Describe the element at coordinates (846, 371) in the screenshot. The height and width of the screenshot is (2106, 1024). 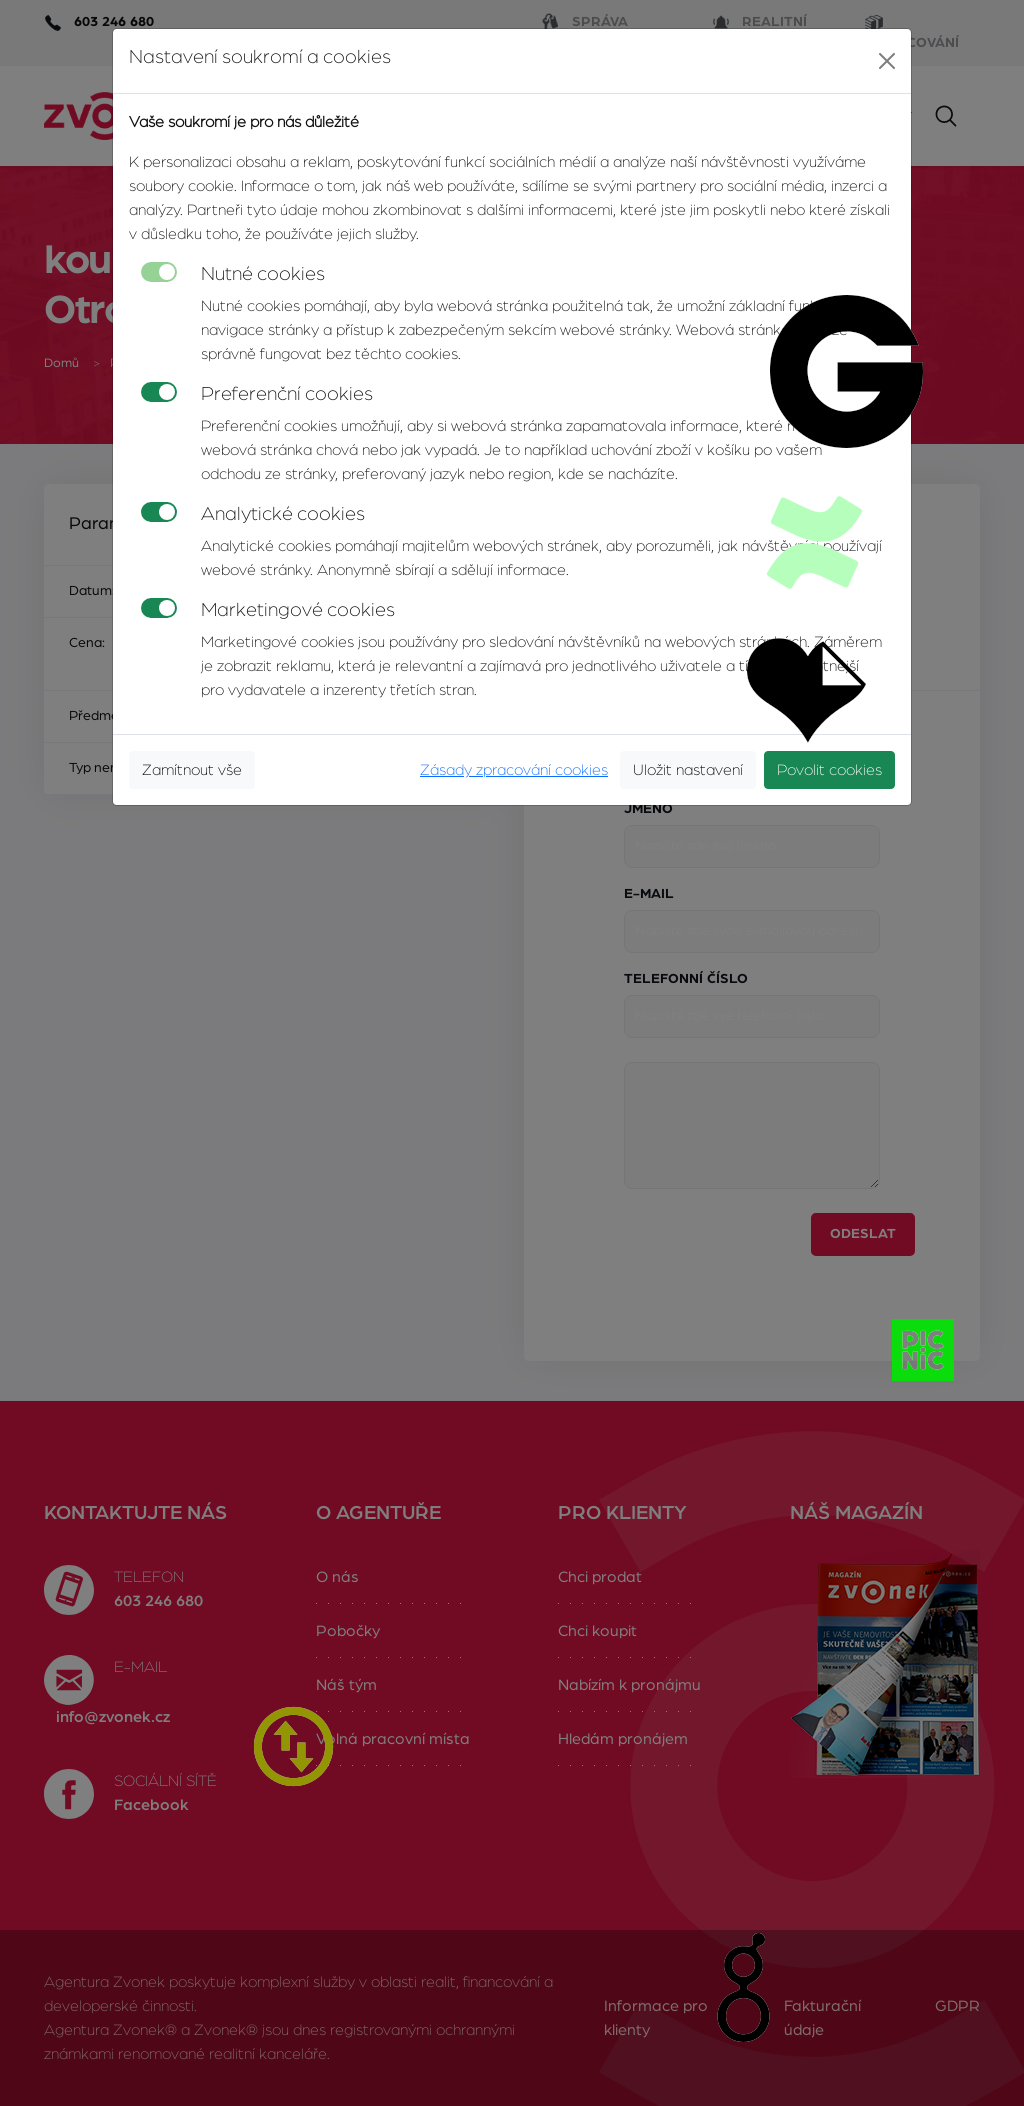
I see `open the Groupon app` at that location.